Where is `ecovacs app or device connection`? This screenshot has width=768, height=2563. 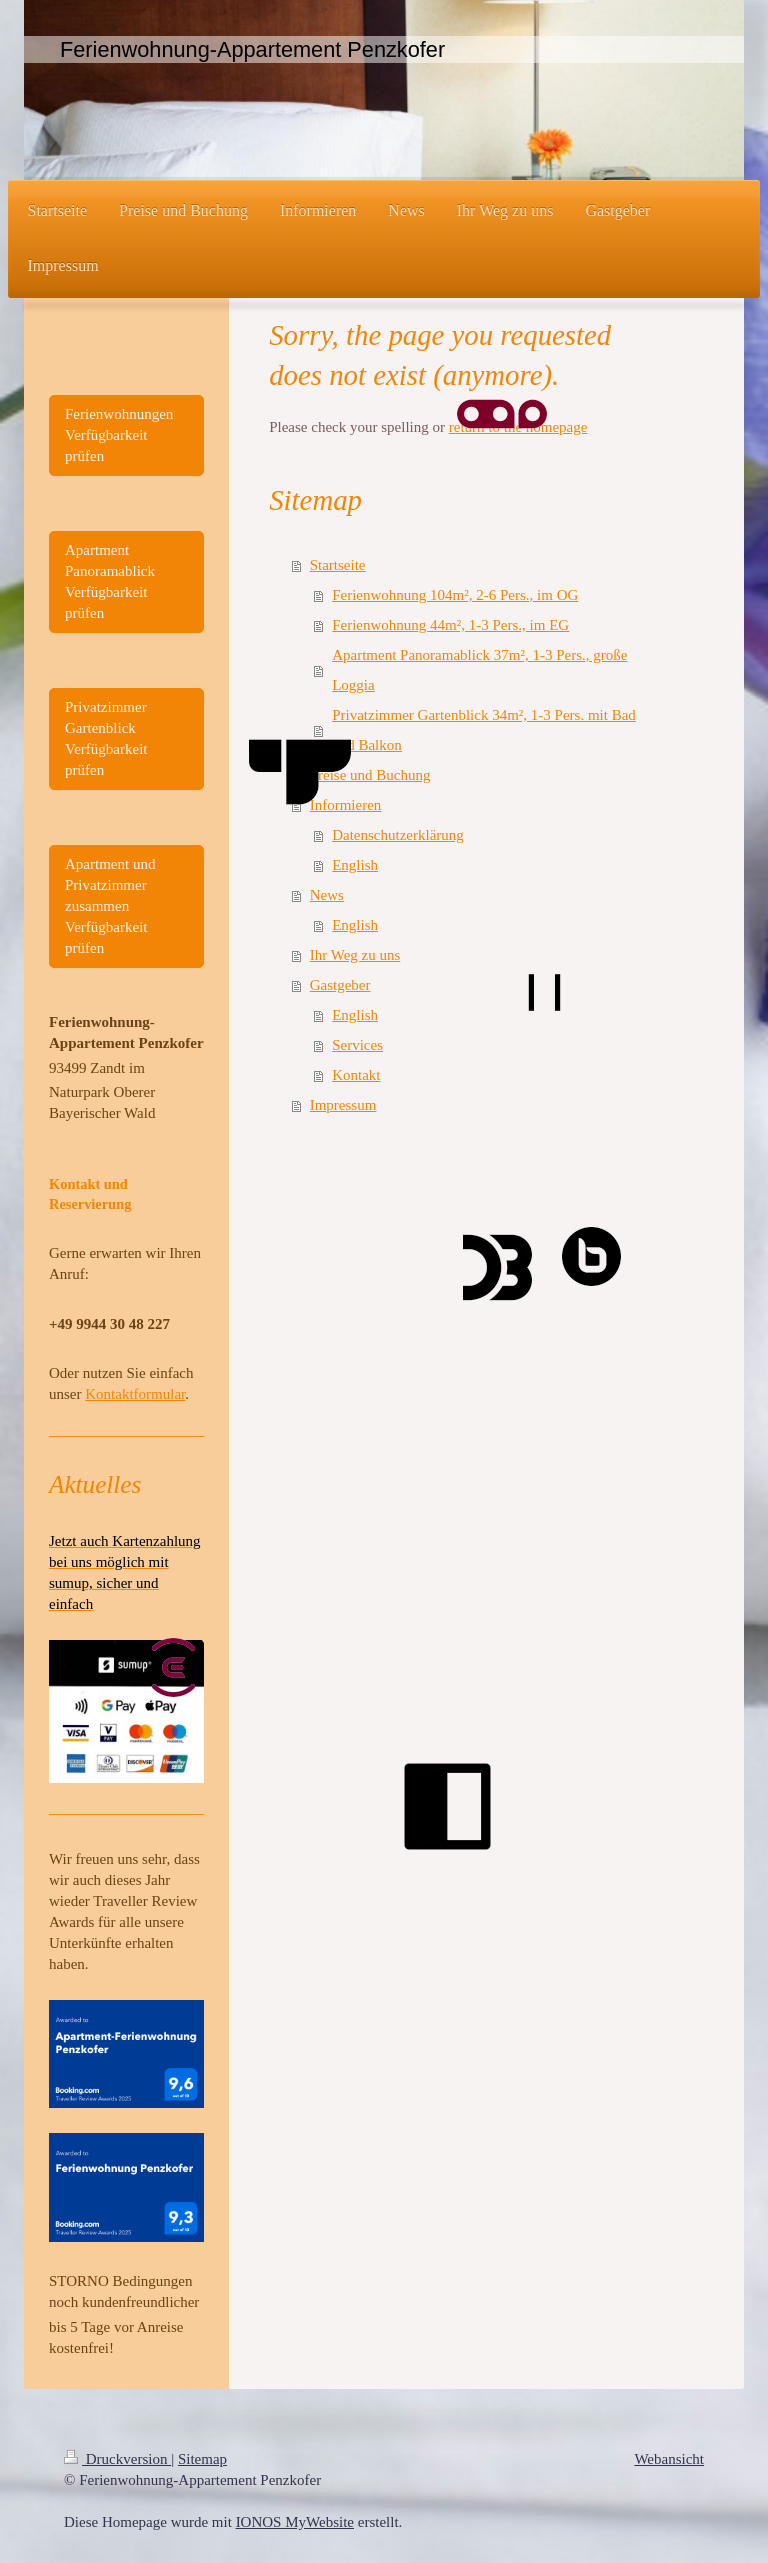 ecovacs app or device connection is located at coordinates (173, 1667).